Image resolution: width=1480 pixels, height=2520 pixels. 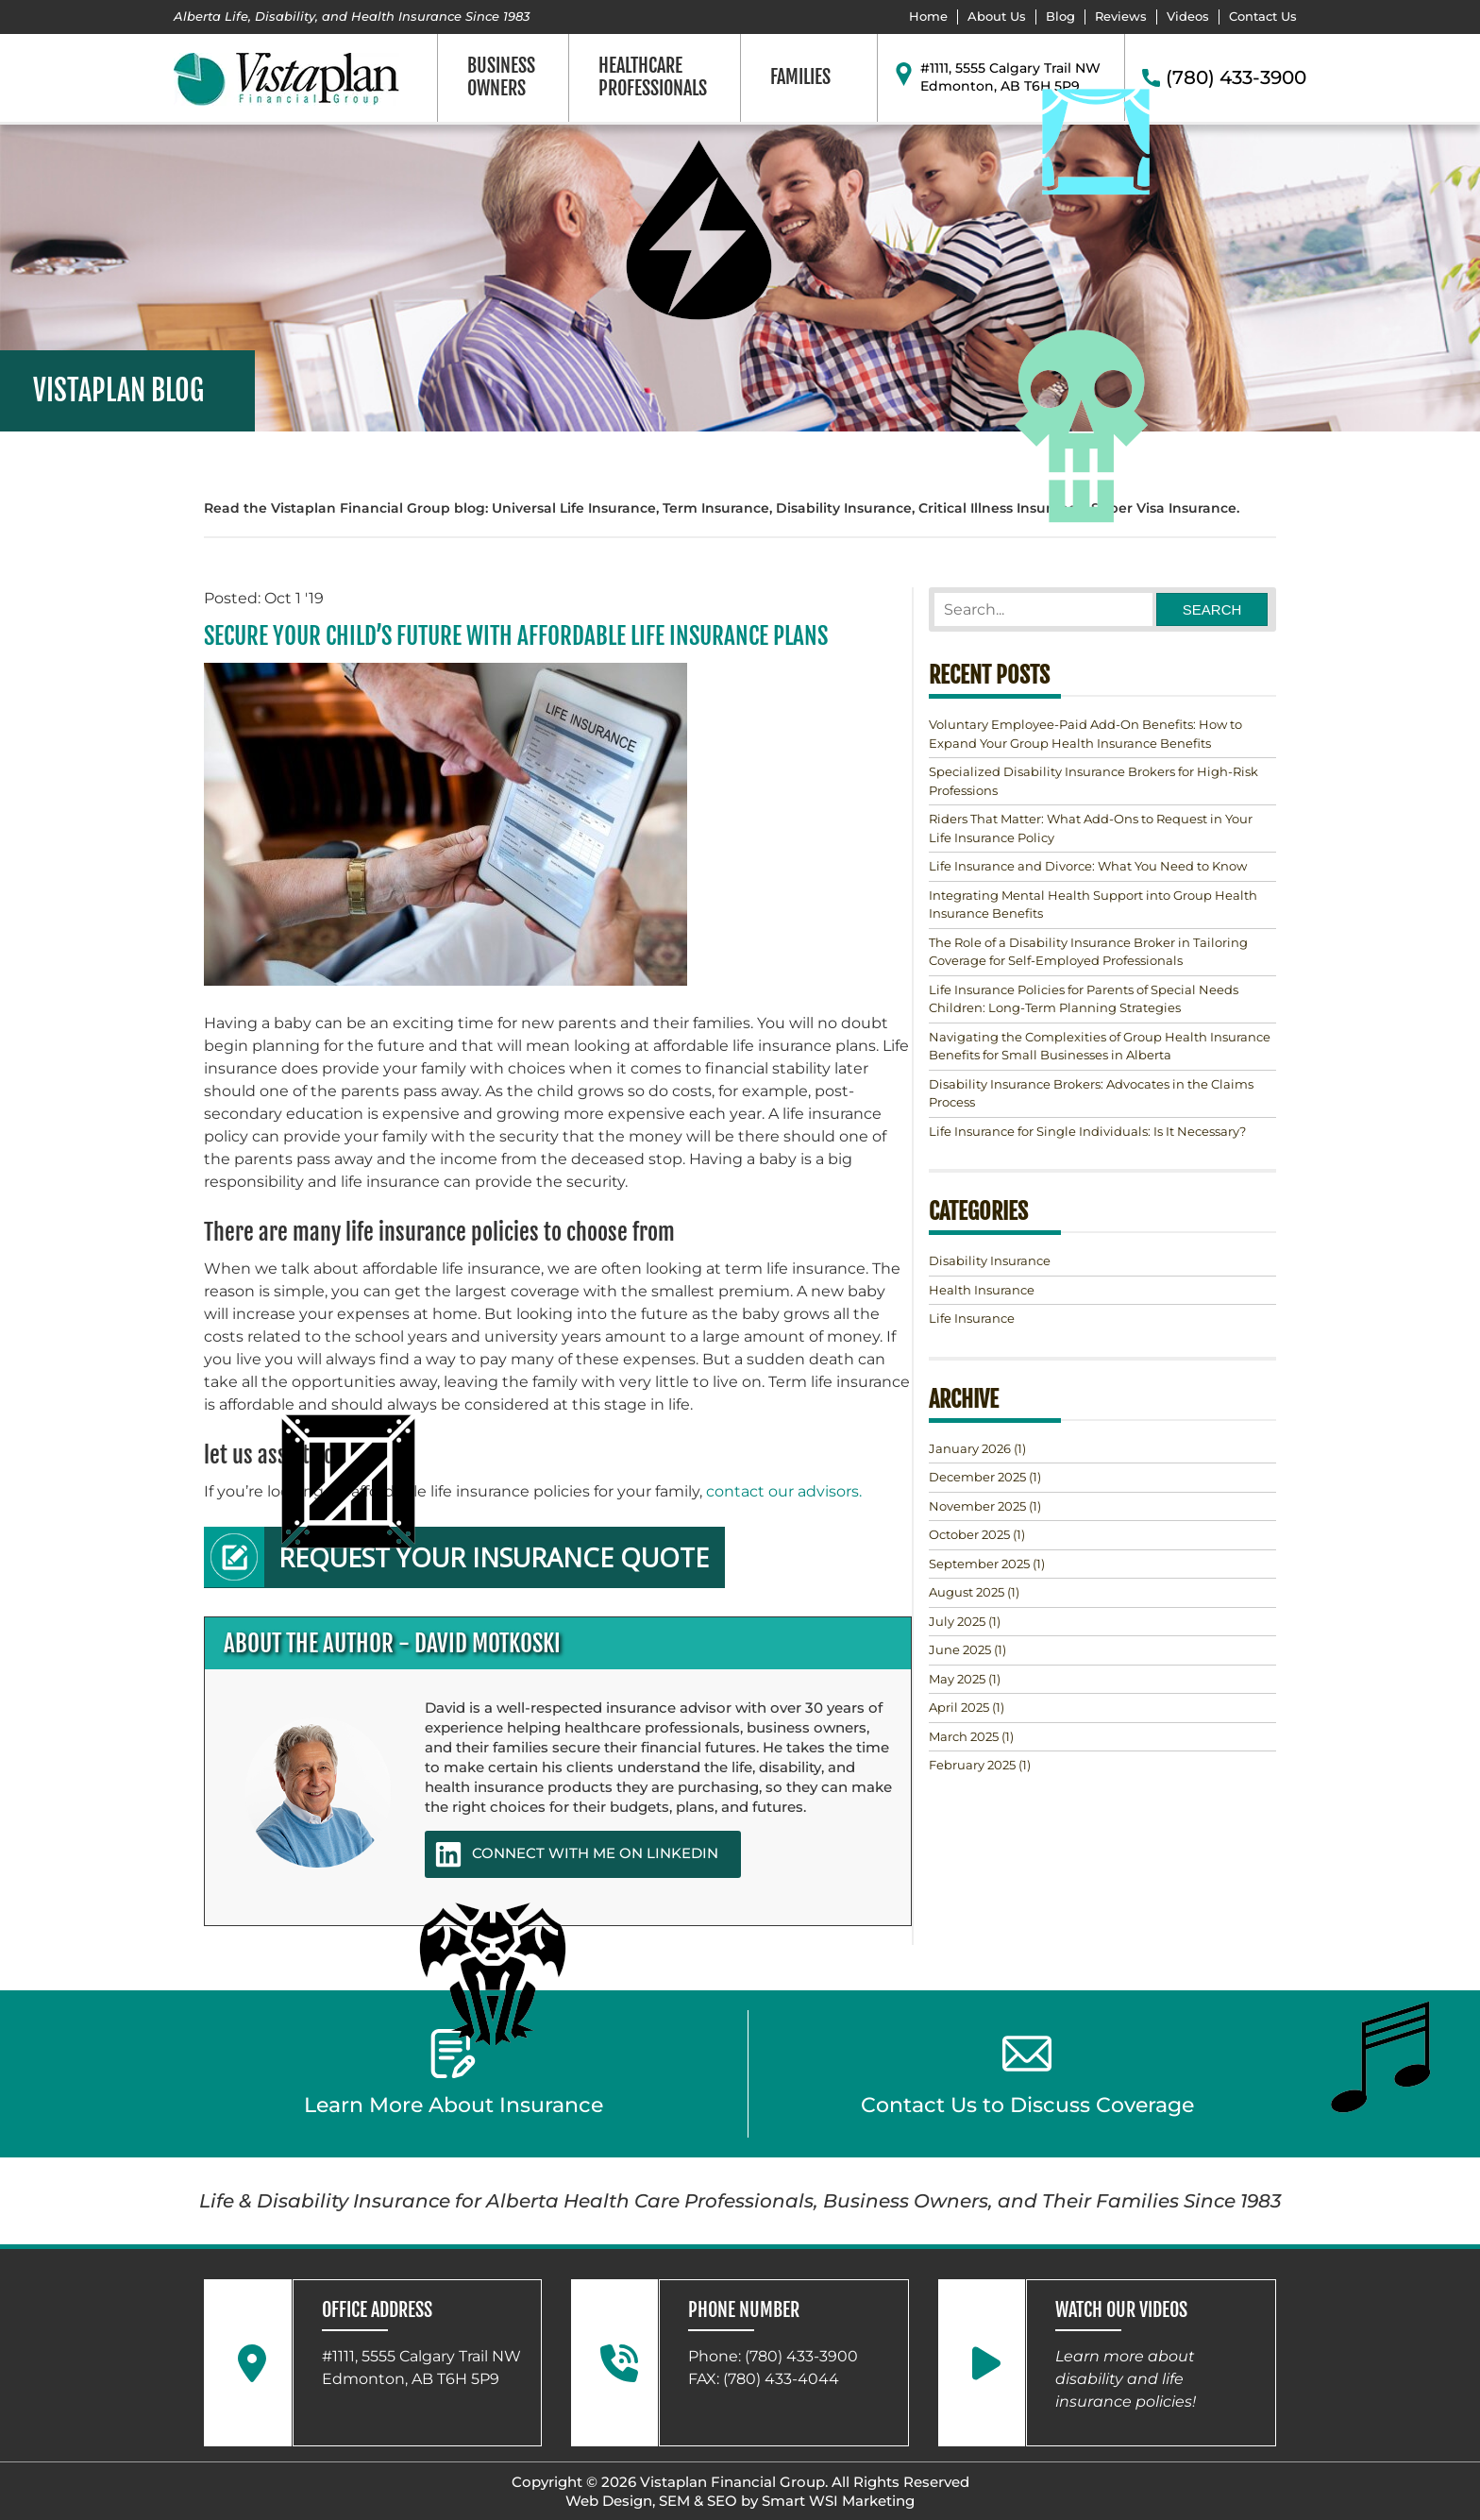 I want to click on open inventory or storage, so click(x=348, y=1481).